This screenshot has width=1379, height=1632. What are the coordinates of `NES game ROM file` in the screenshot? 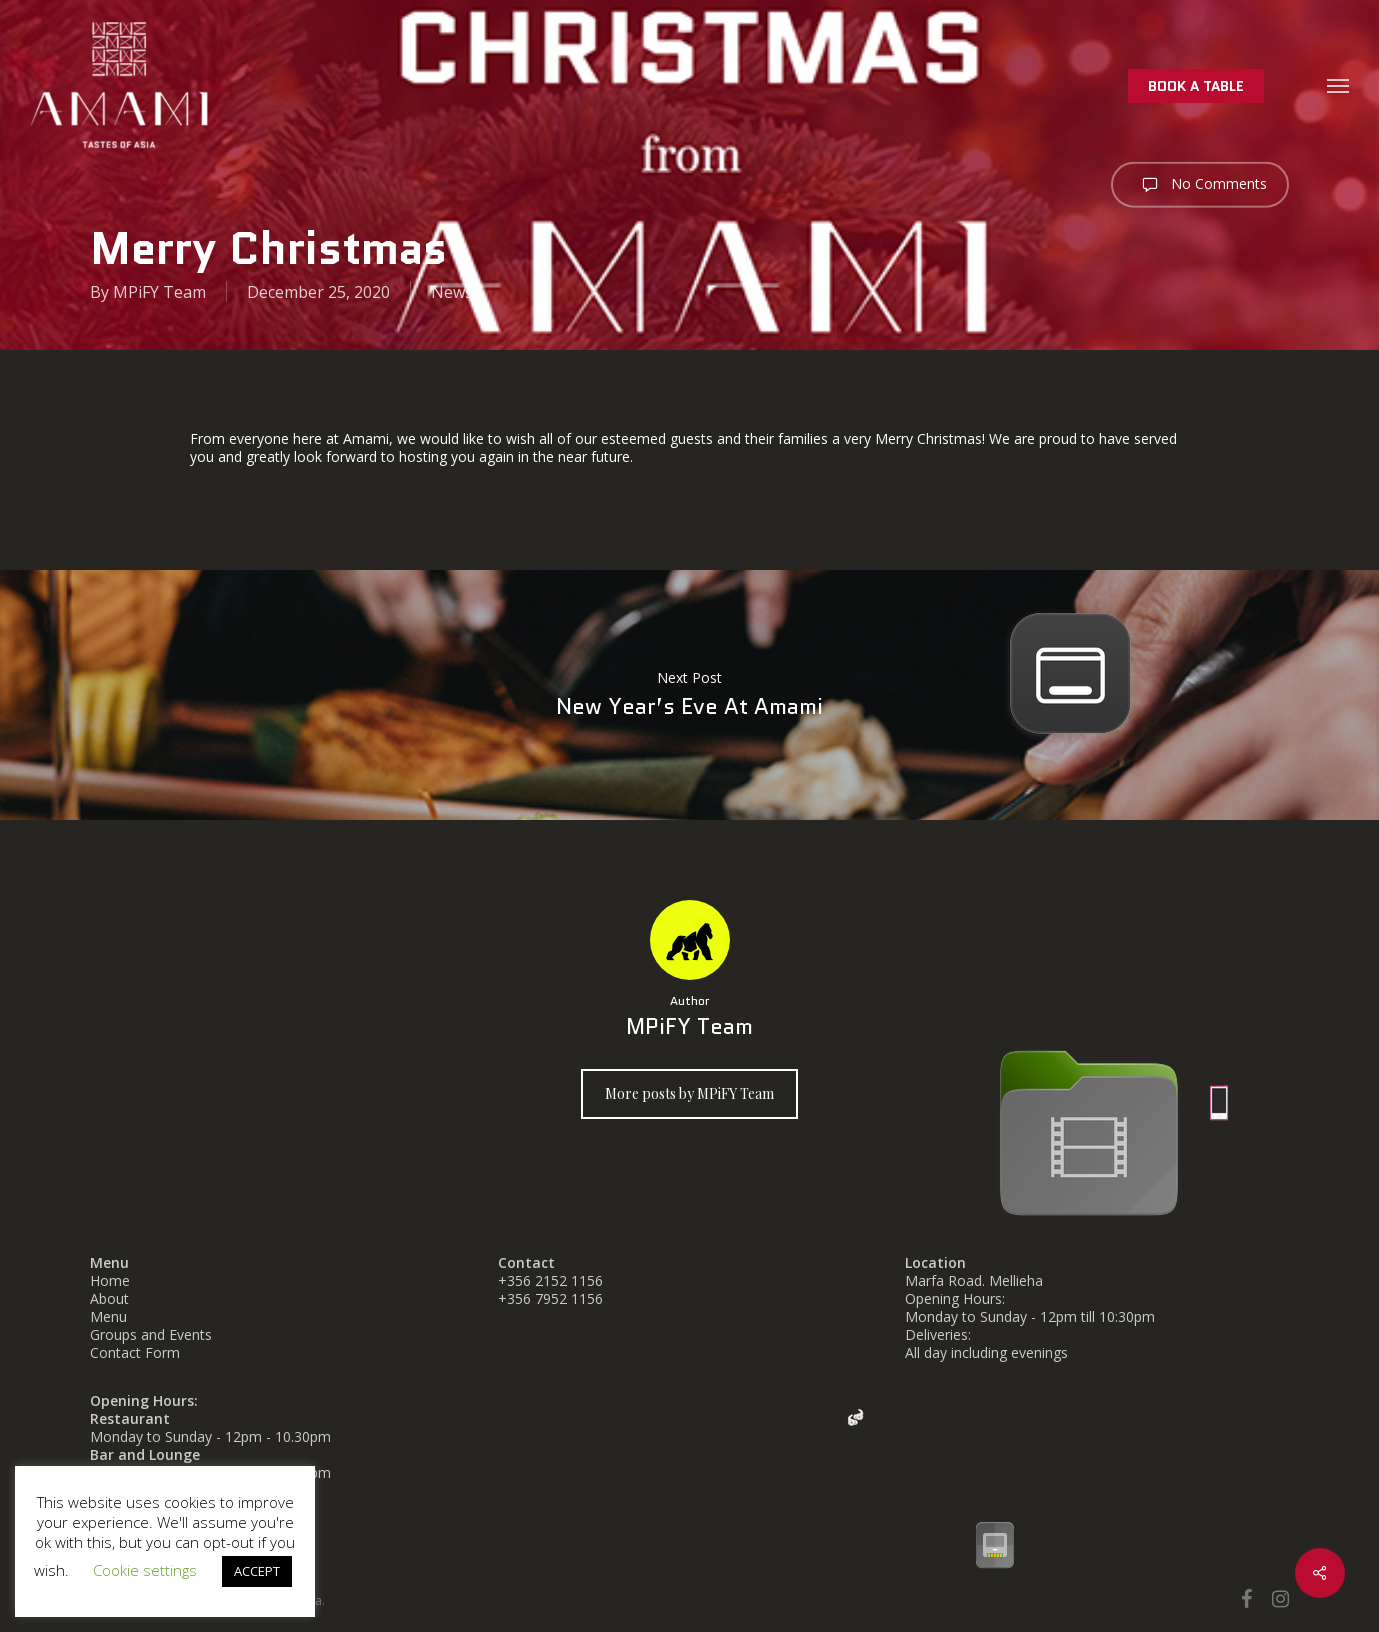 It's located at (995, 1545).